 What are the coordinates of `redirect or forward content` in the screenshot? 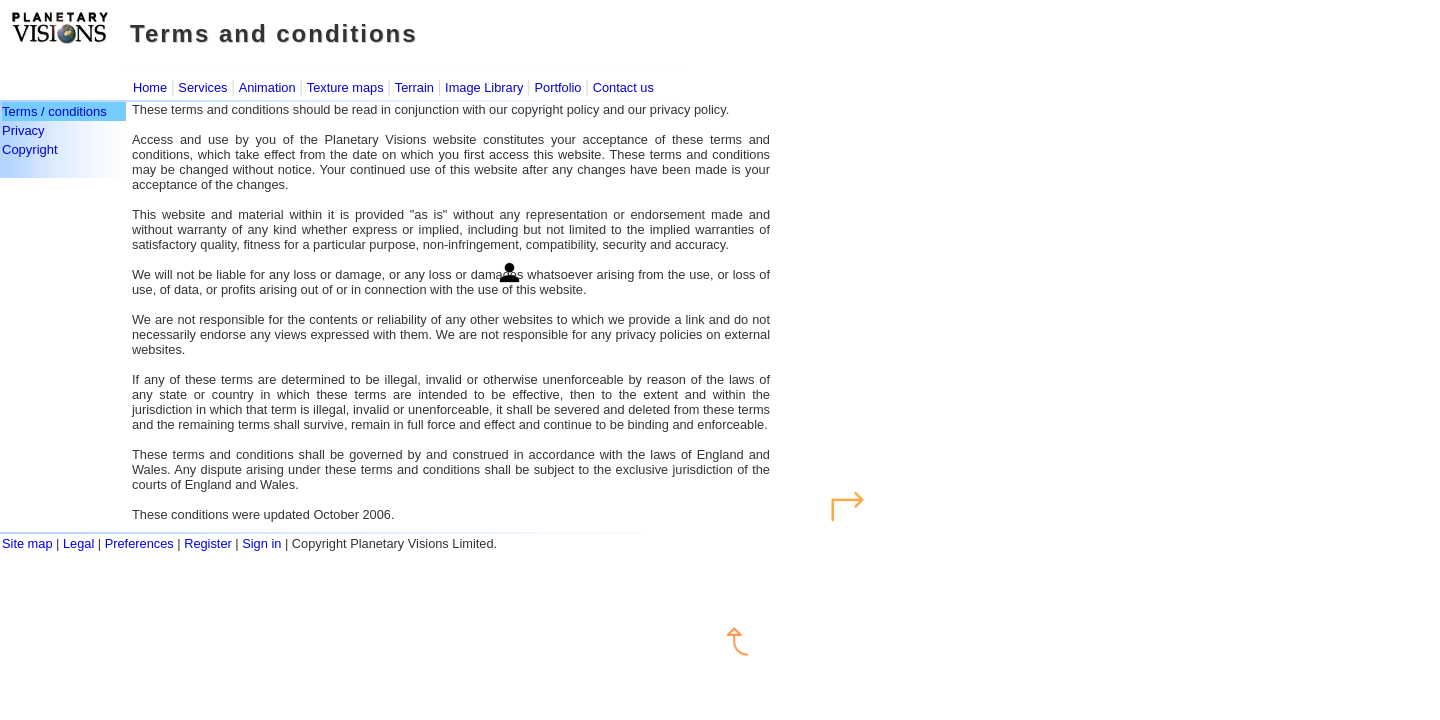 It's located at (847, 506).